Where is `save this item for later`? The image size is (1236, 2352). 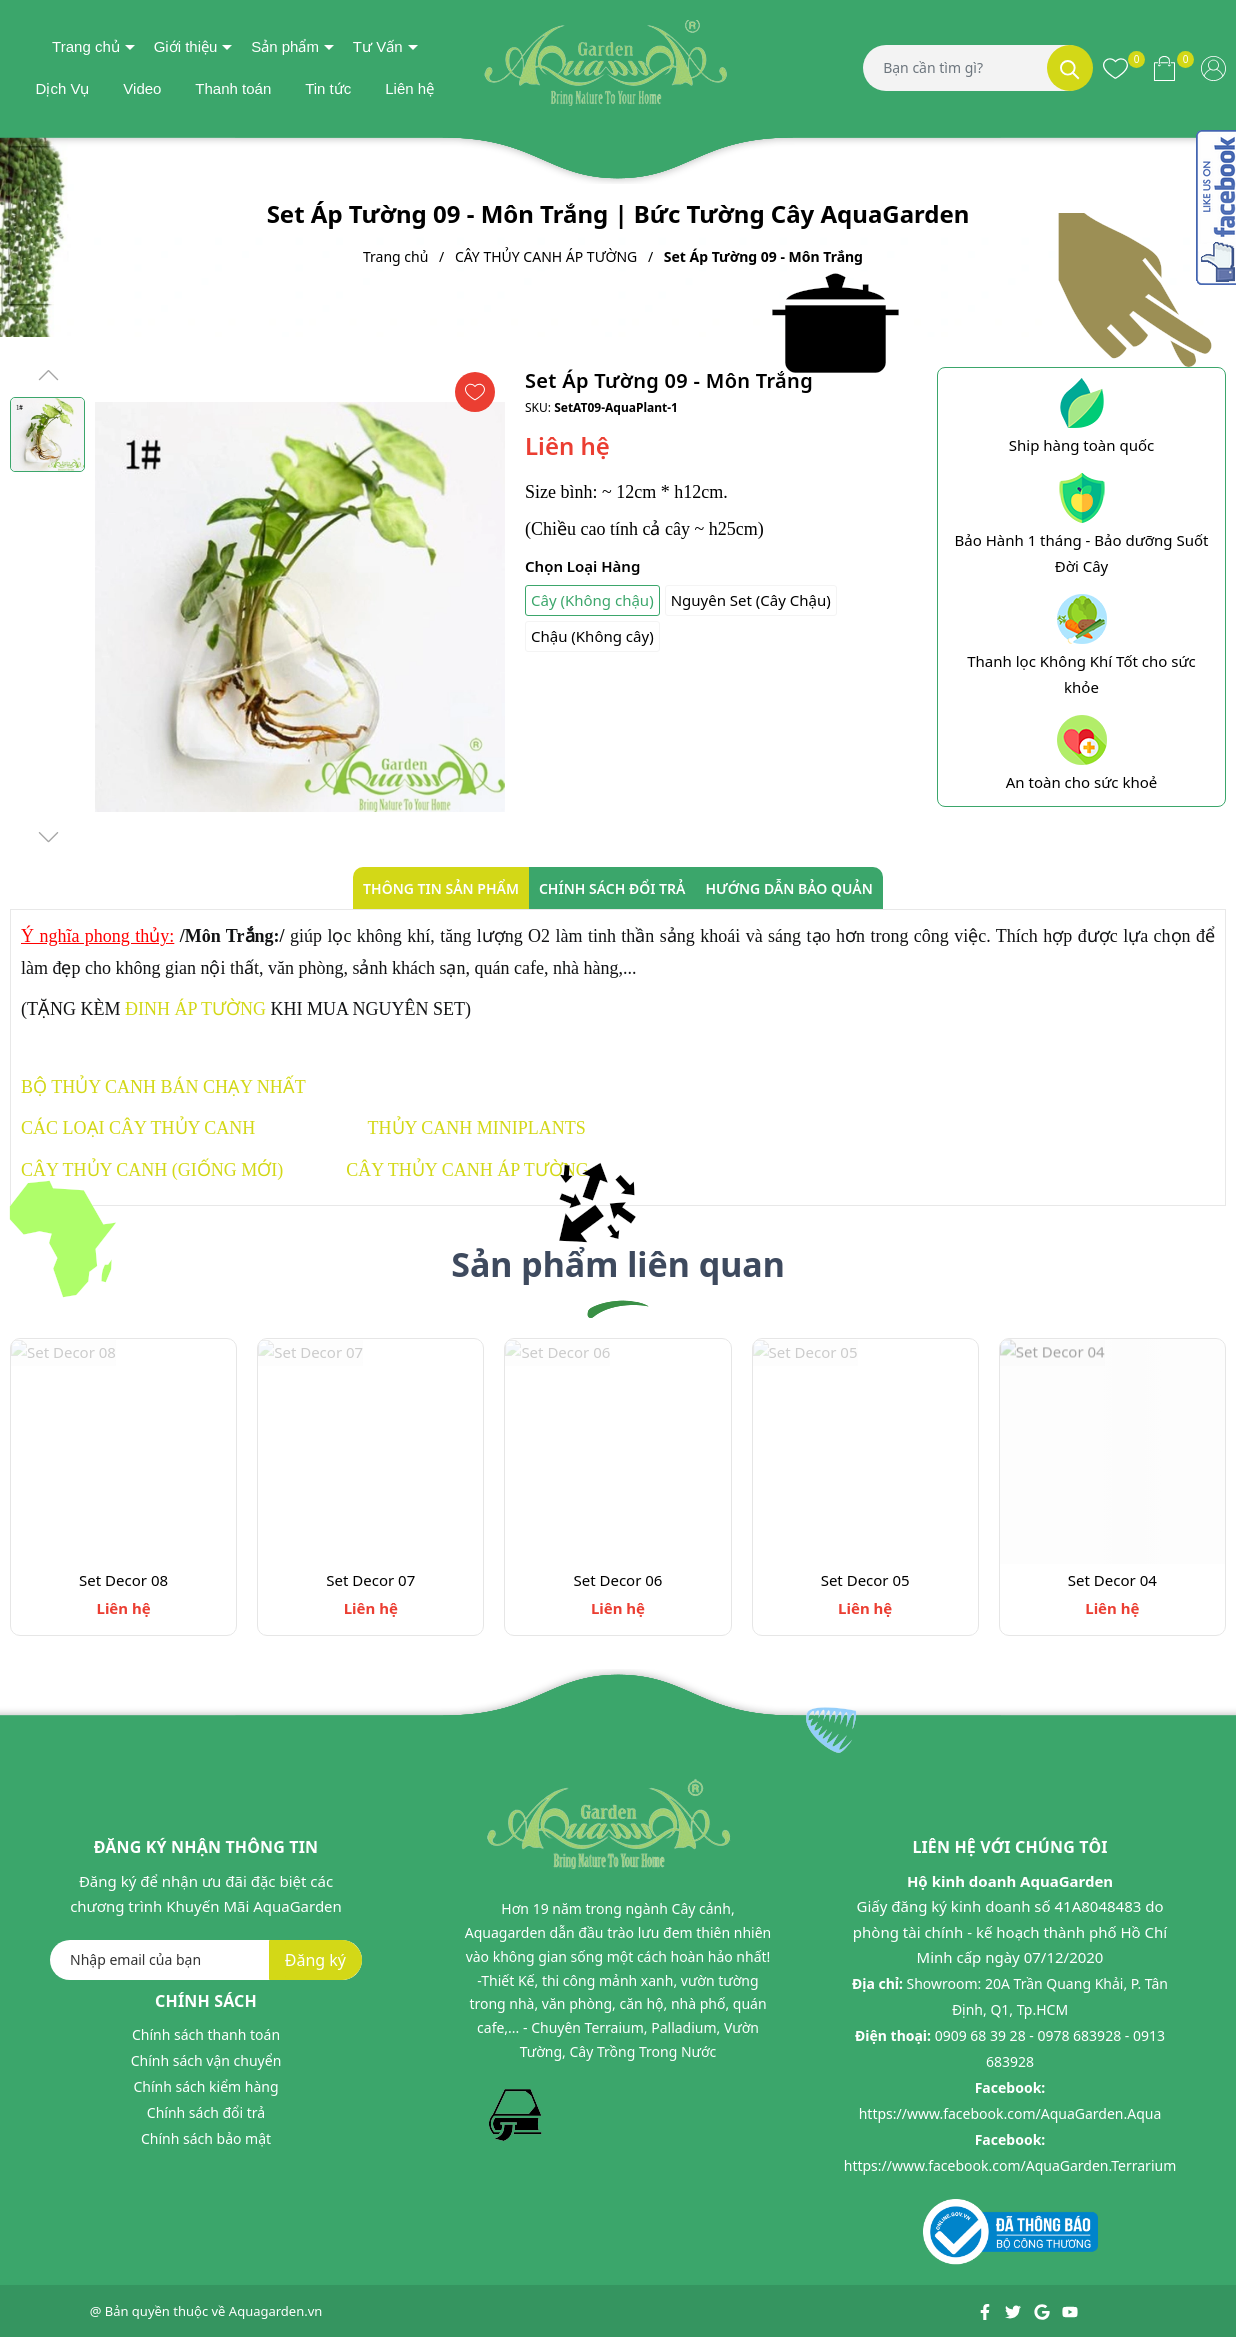
save this item for later is located at coordinates (515, 2115).